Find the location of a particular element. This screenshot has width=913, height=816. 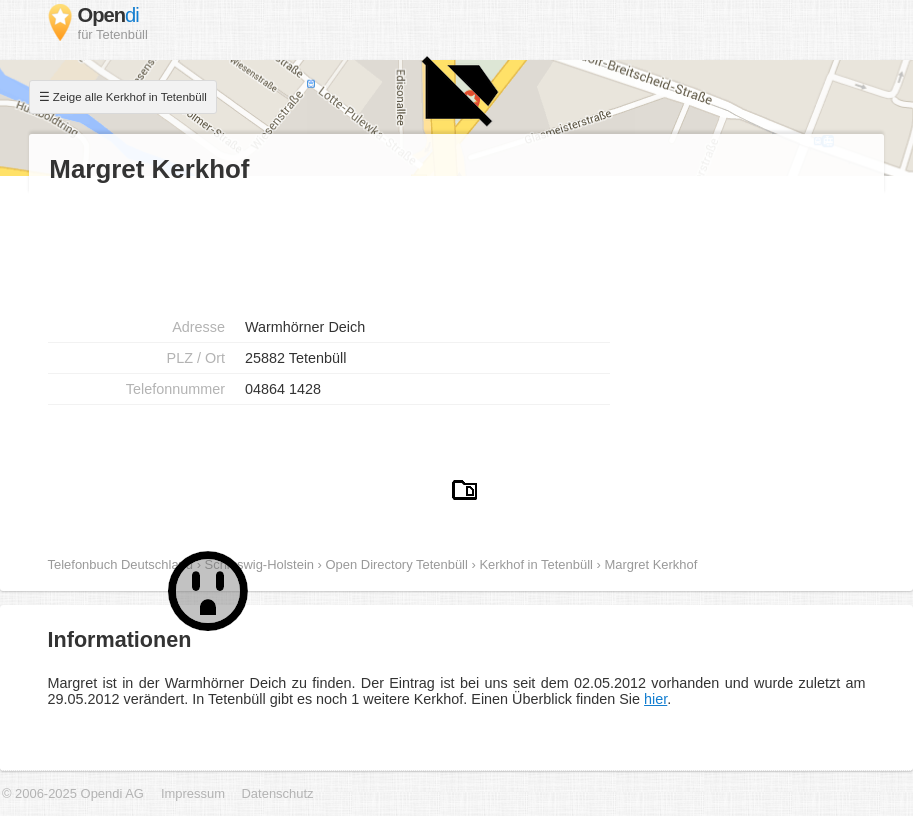

access saved code snippets is located at coordinates (465, 490).